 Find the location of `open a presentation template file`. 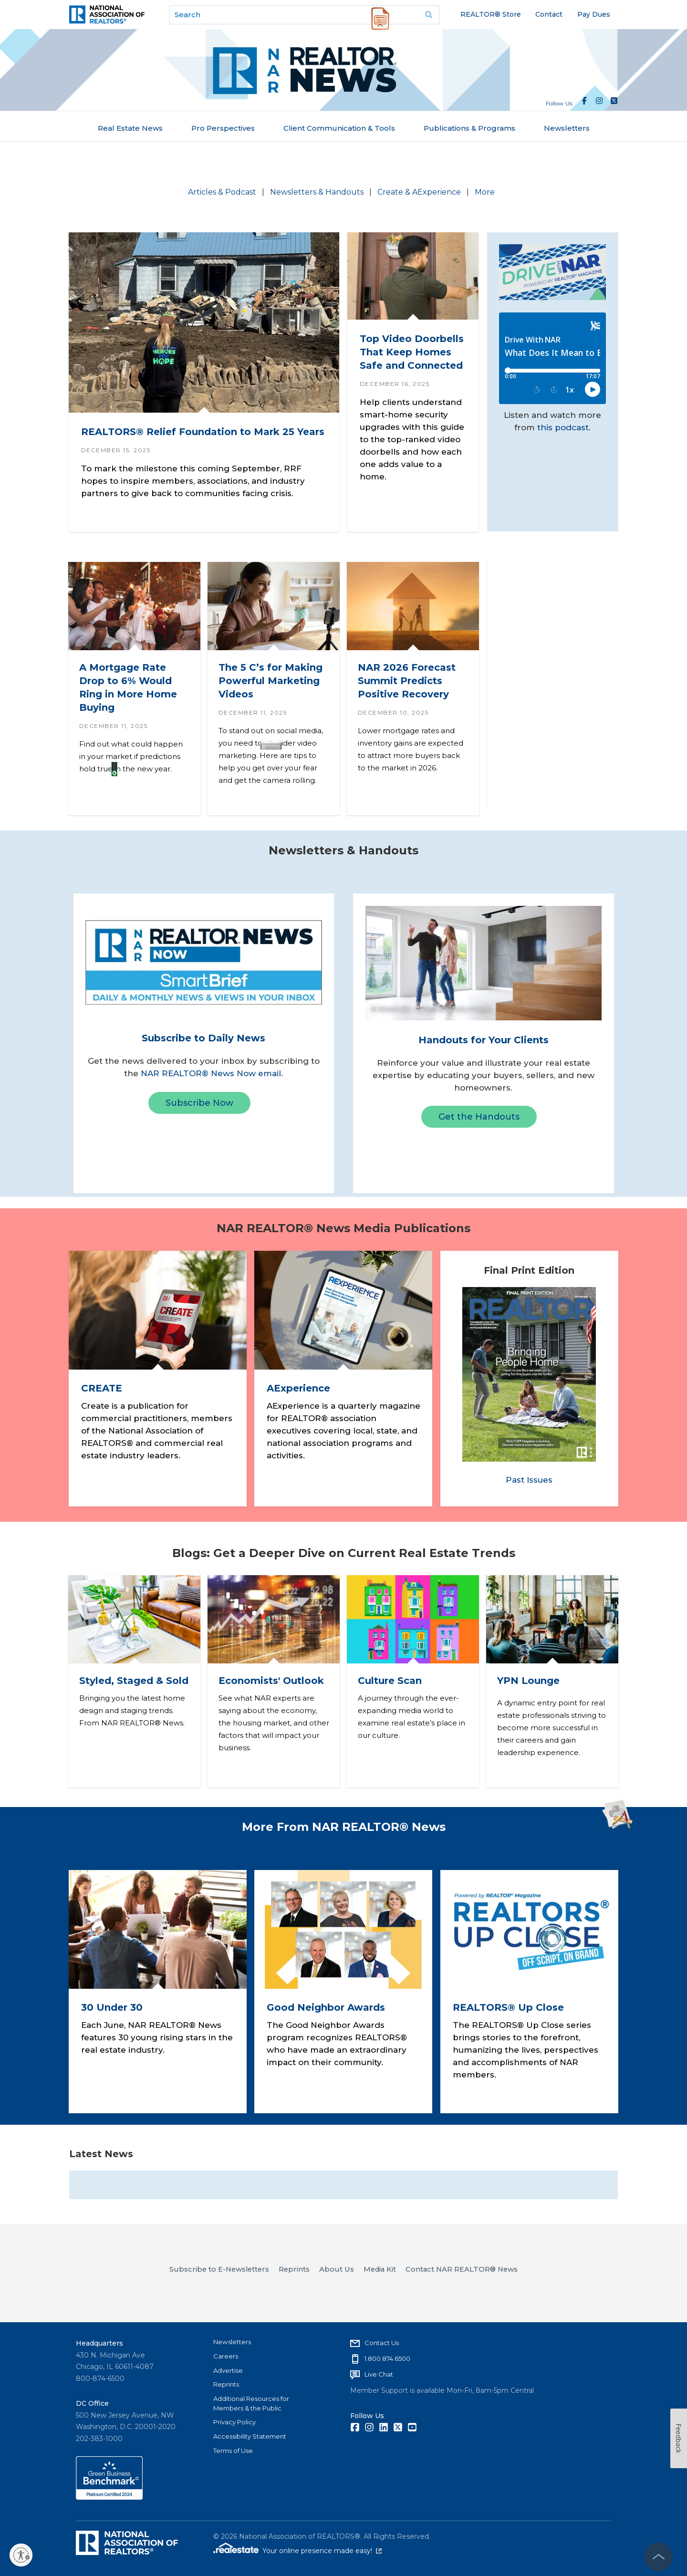

open a presentation template file is located at coordinates (380, 19).